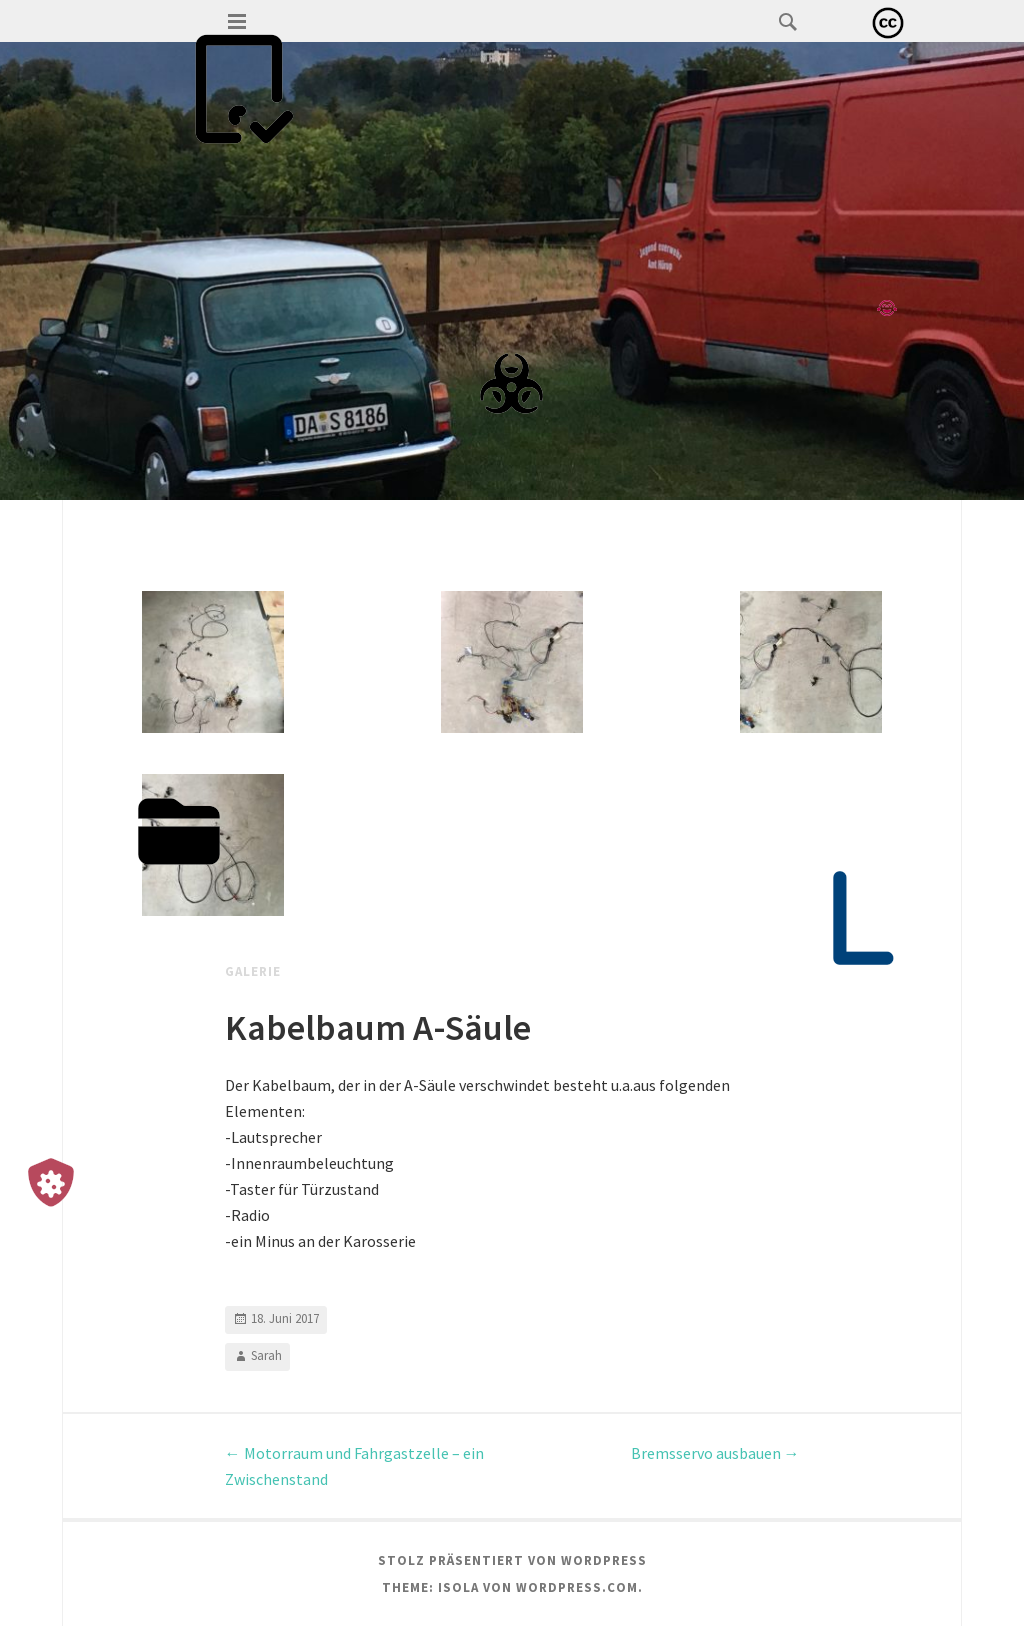  Describe the element at coordinates (888, 23) in the screenshot. I see `creative commons license indicator` at that location.